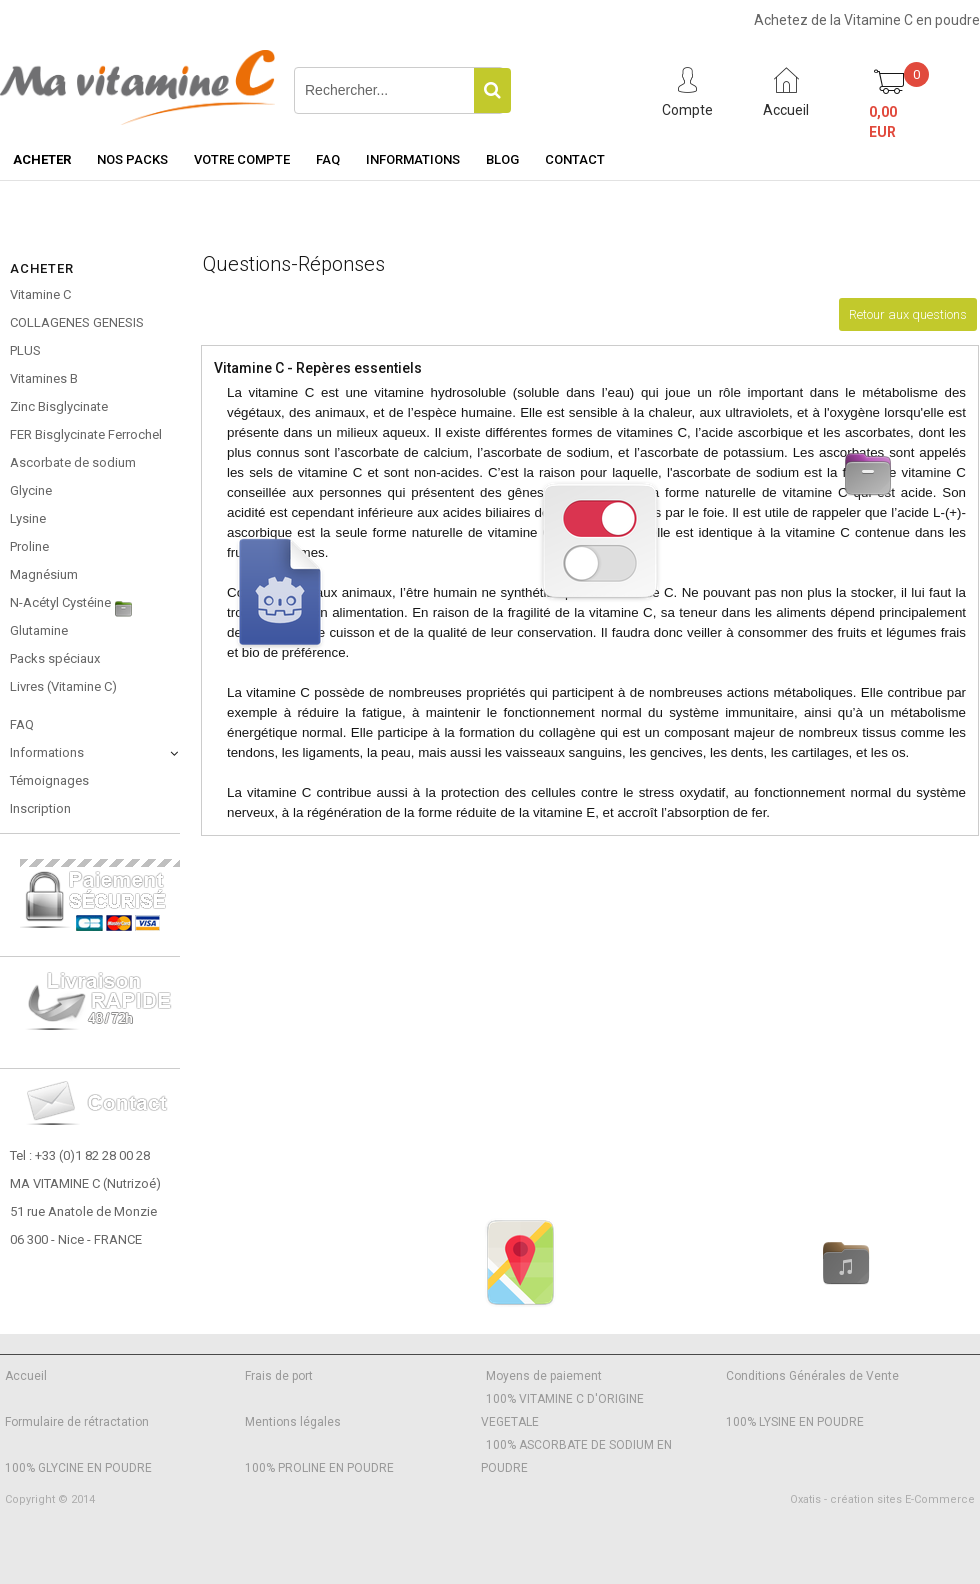 Image resolution: width=980 pixels, height=1584 pixels. Describe the element at coordinates (280, 594) in the screenshot. I see `a godot game engine project file` at that location.